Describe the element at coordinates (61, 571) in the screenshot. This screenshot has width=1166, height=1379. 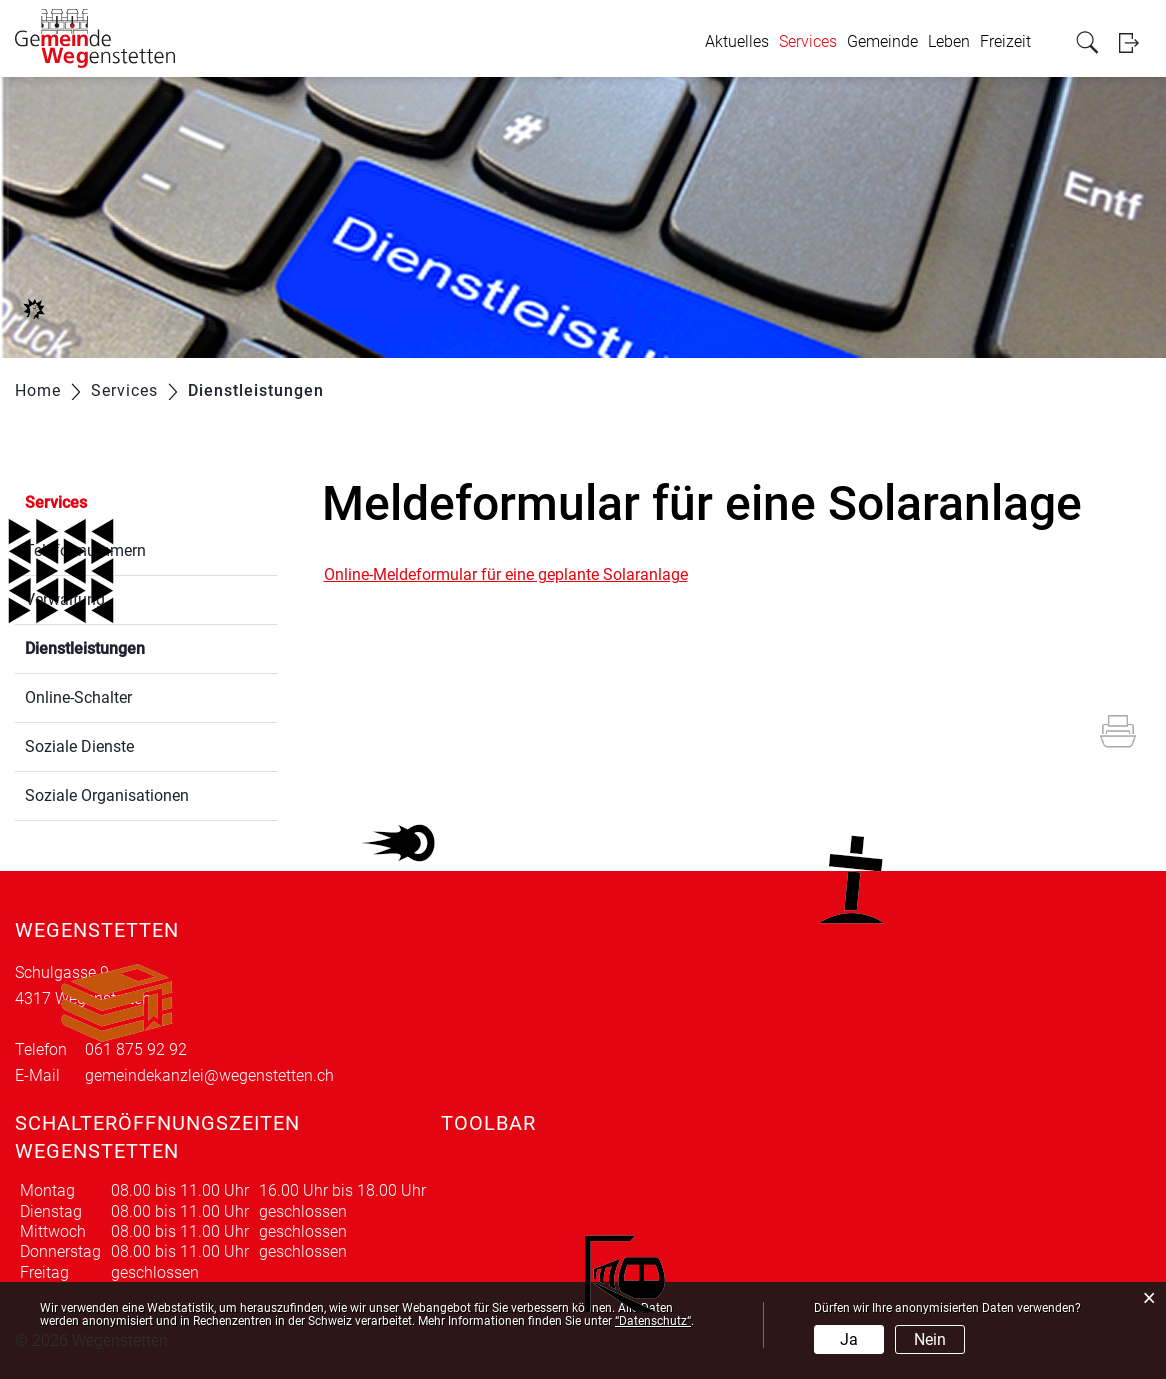
I see `decorative geometric pattern element` at that location.